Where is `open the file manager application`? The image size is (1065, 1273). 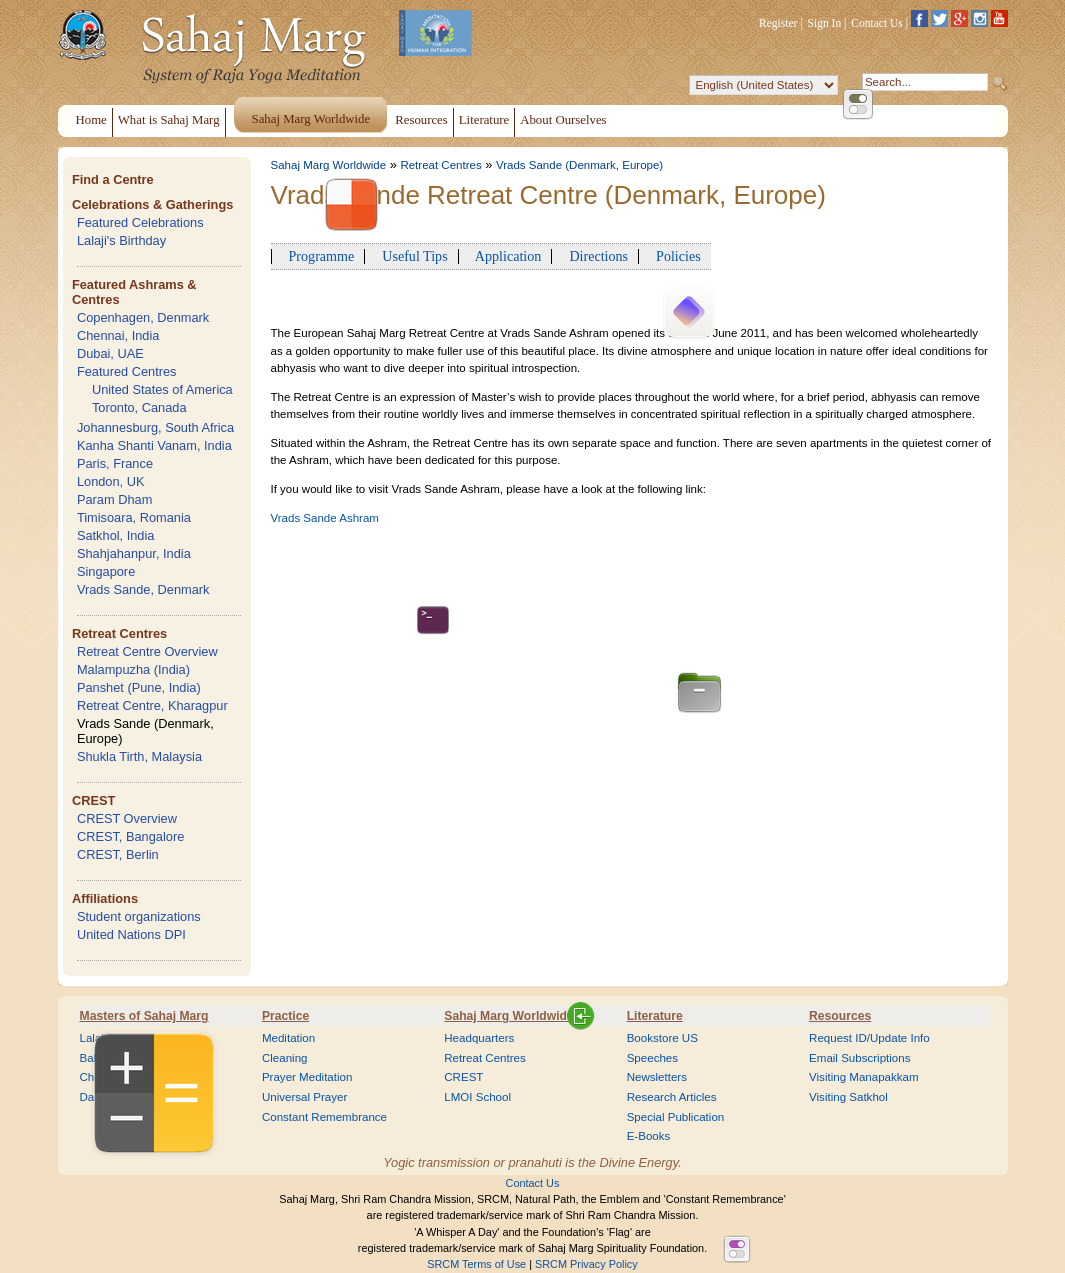 open the file manager application is located at coordinates (699, 692).